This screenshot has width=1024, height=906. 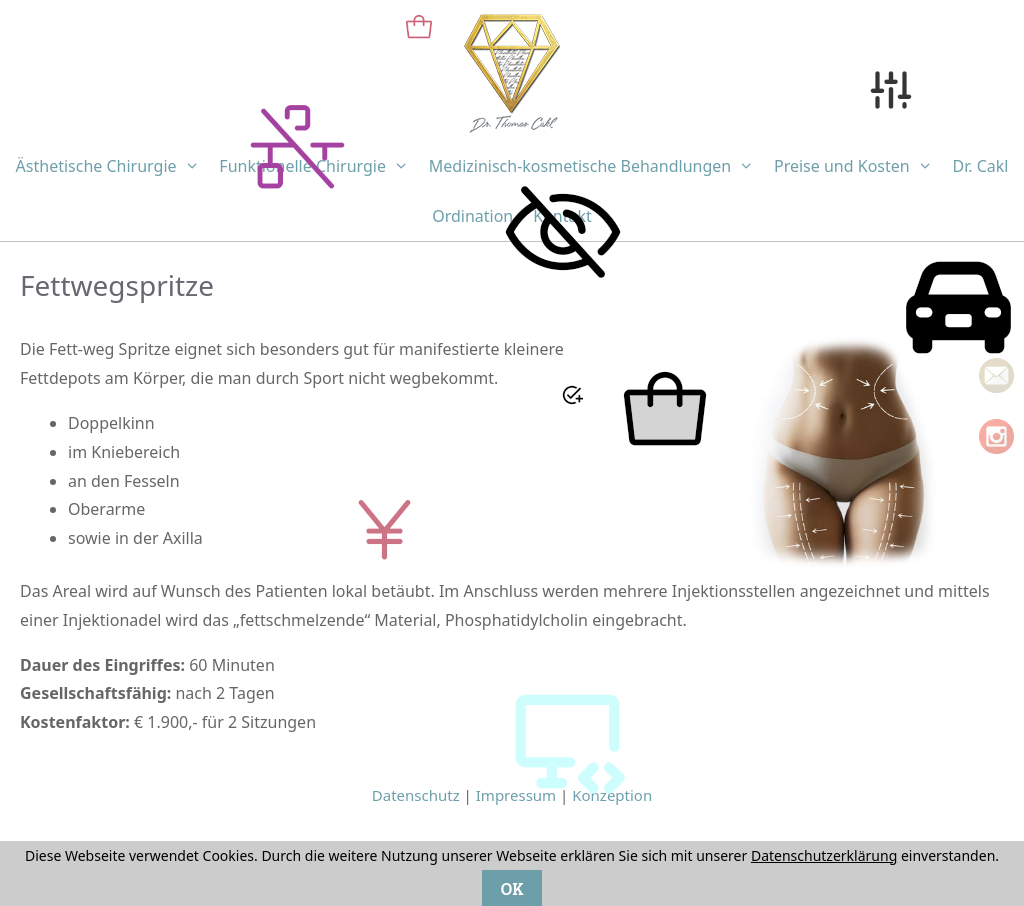 I want to click on view your shopping bag, so click(x=419, y=28).